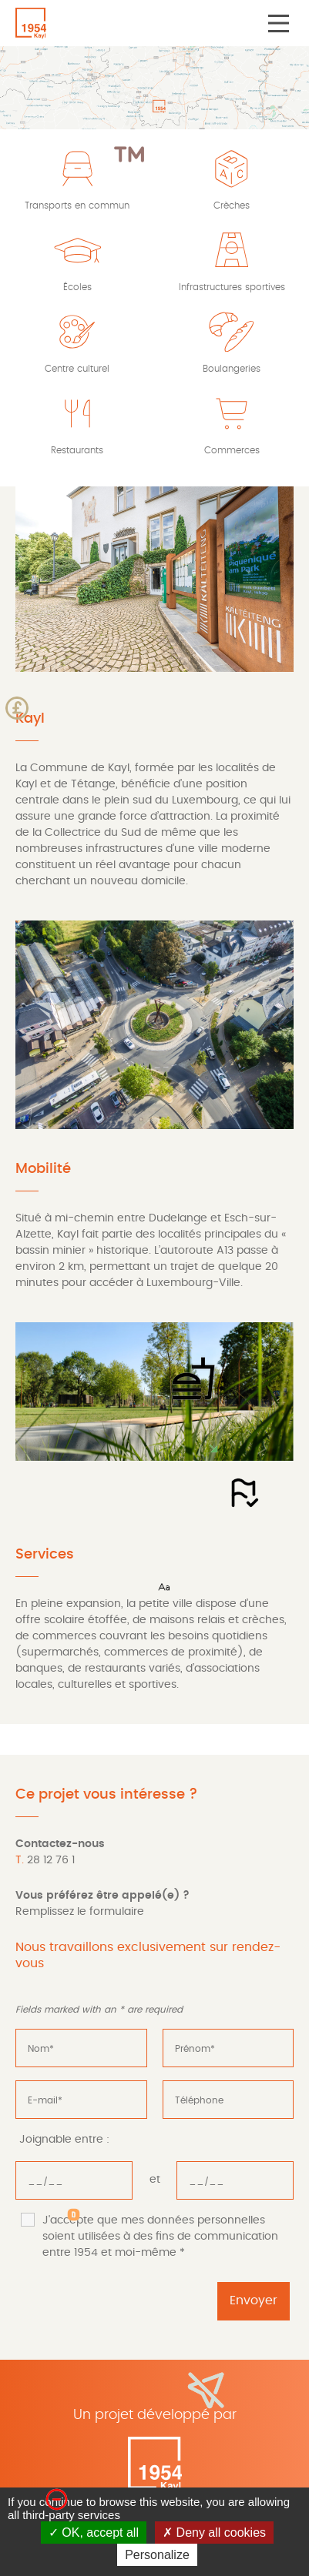 The width and height of the screenshot is (309, 2576). What do you see at coordinates (56, 2499) in the screenshot?
I see `remove an item from a list or collection` at bounding box center [56, 2499].